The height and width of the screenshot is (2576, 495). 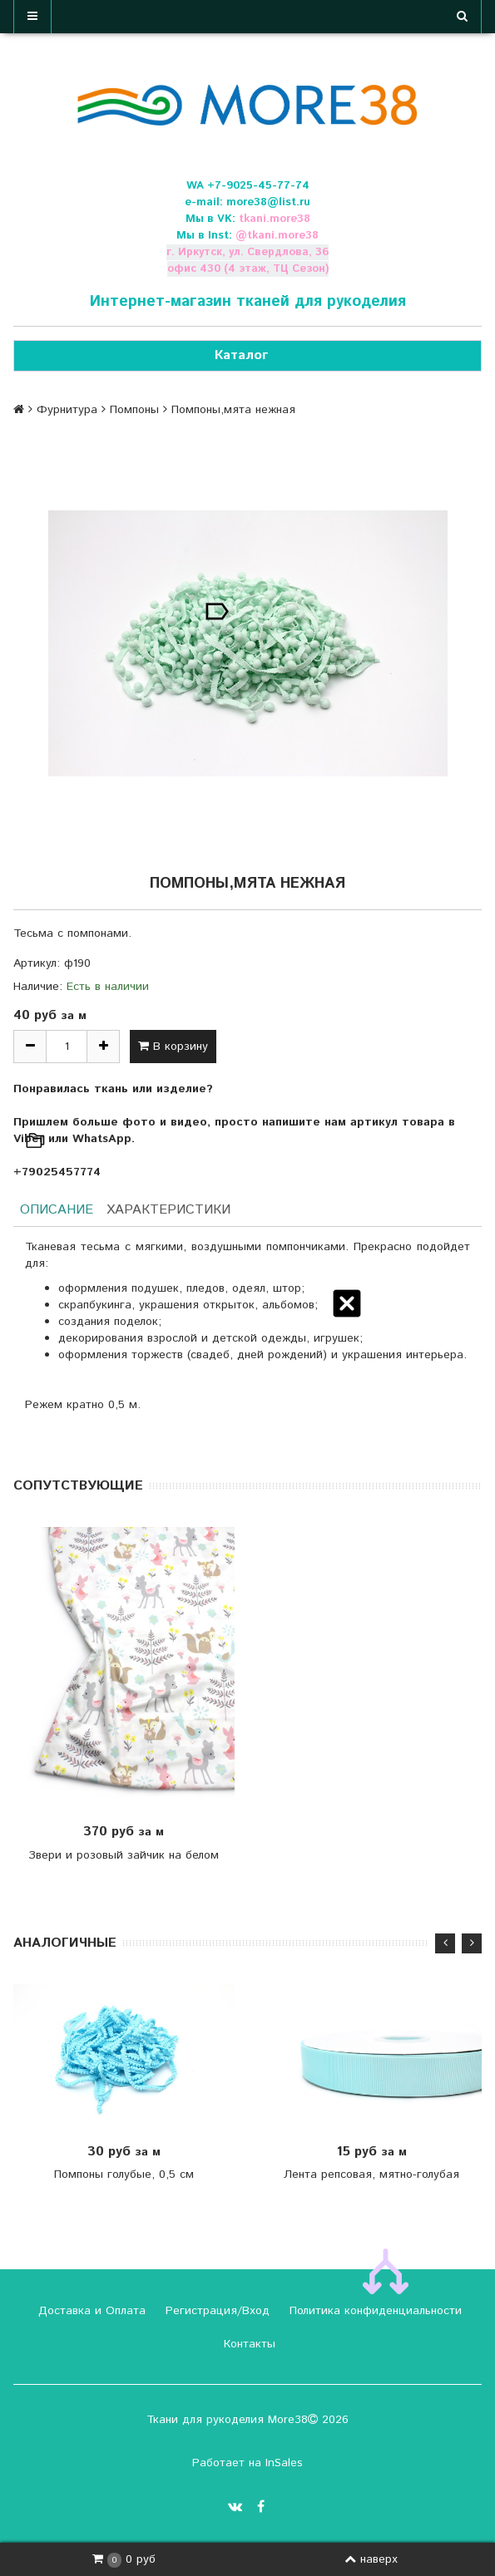 I want to click on add a label or tag to an item, so click(x=216, y=611).